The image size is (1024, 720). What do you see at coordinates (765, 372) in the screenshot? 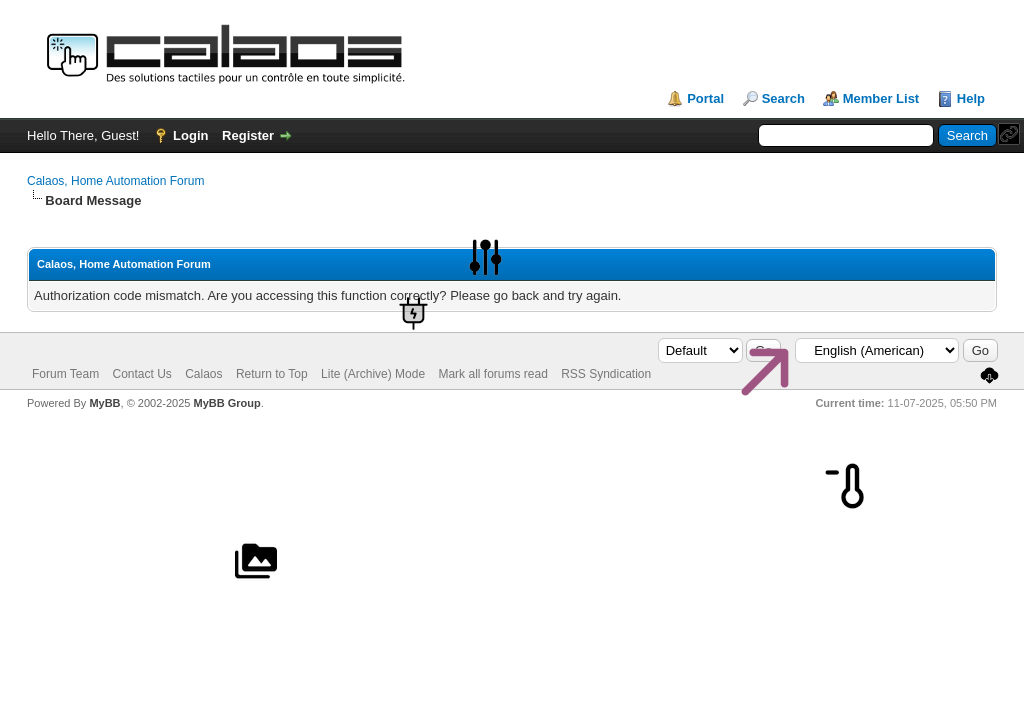
I see `open link in new tab or window` at bounding box center [765, 372].